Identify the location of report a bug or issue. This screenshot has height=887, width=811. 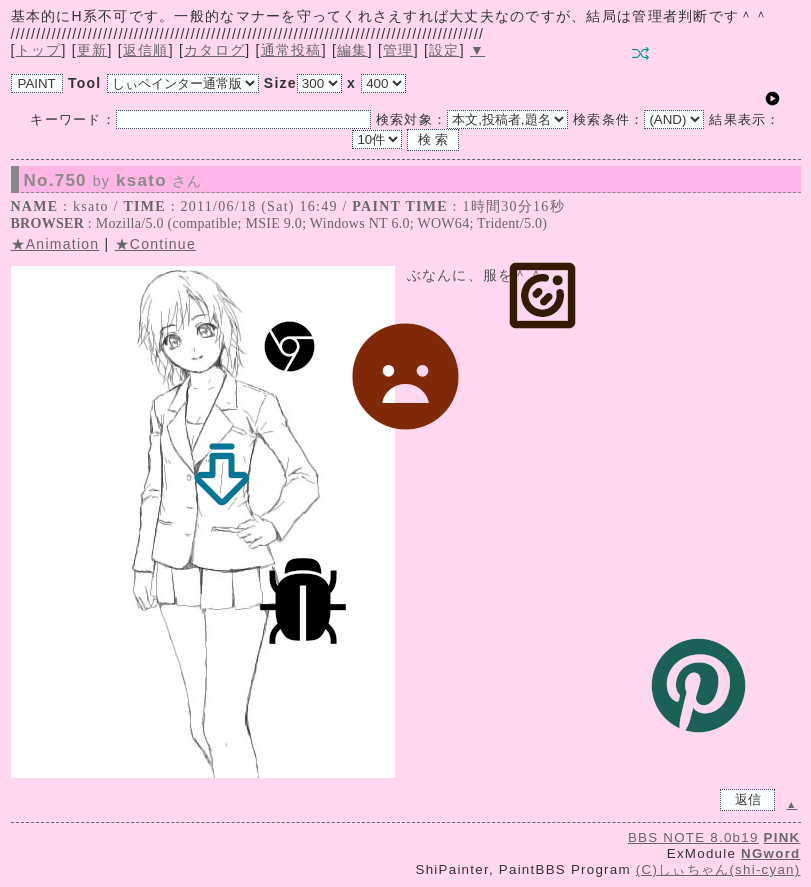
(303, 601).